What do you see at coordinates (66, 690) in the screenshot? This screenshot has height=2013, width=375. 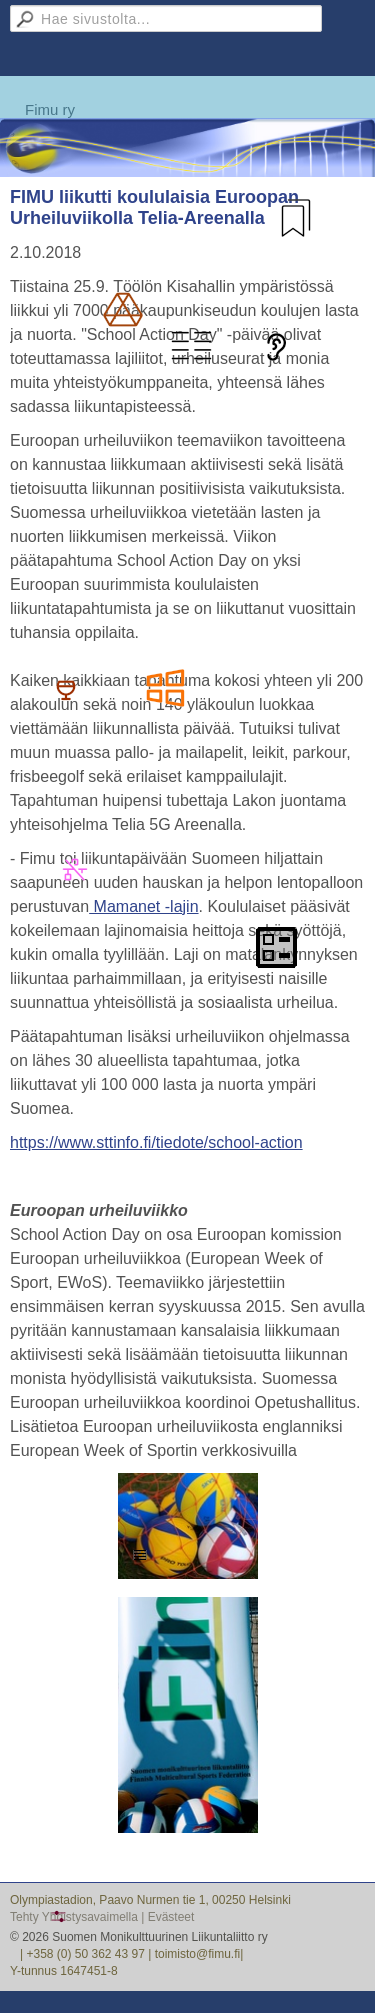 I see `browse alcoholic beverages or drinks menu` at bounding box center [66, 690].